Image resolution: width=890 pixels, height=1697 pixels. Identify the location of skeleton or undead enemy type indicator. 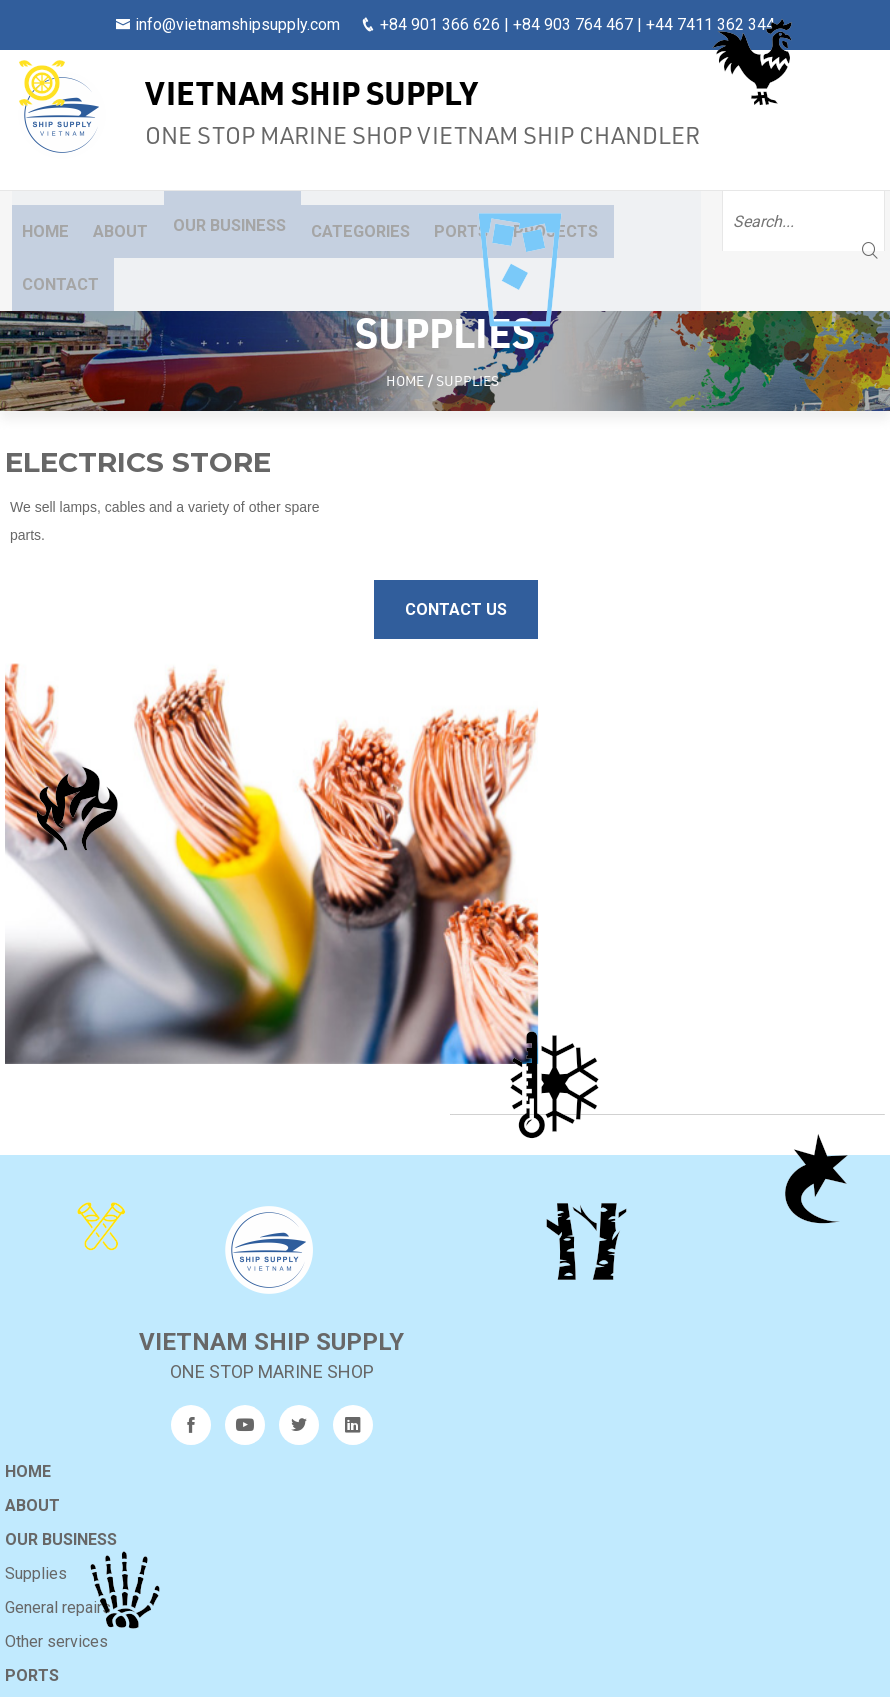
(125, 1590).